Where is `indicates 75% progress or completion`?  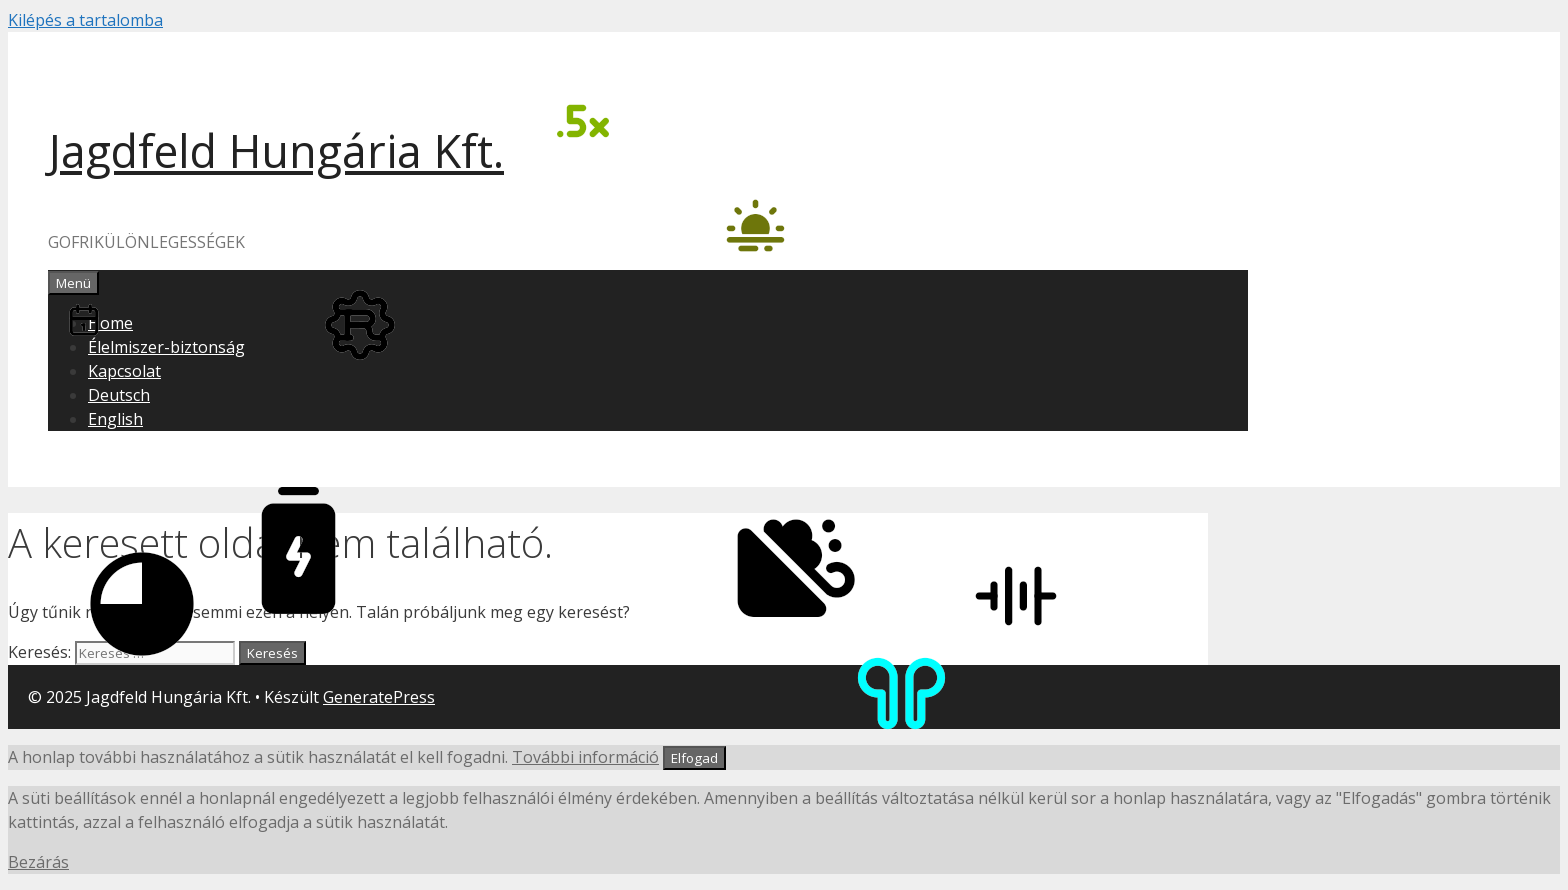
indicates 75% progress or completion is located at coordinates (142, 604).